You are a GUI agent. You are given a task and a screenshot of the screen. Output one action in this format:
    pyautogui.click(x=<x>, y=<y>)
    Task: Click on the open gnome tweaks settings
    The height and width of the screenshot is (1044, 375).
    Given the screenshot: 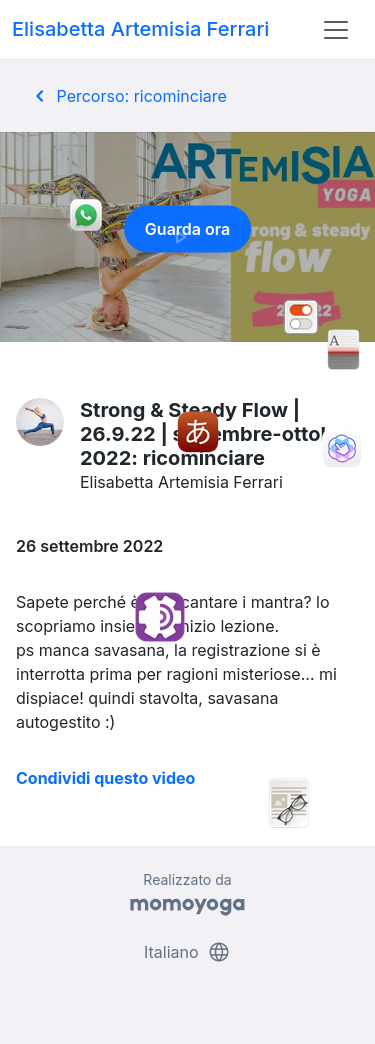 What is the action you would take?
    pyautogui.click(x=301, y=317)
    